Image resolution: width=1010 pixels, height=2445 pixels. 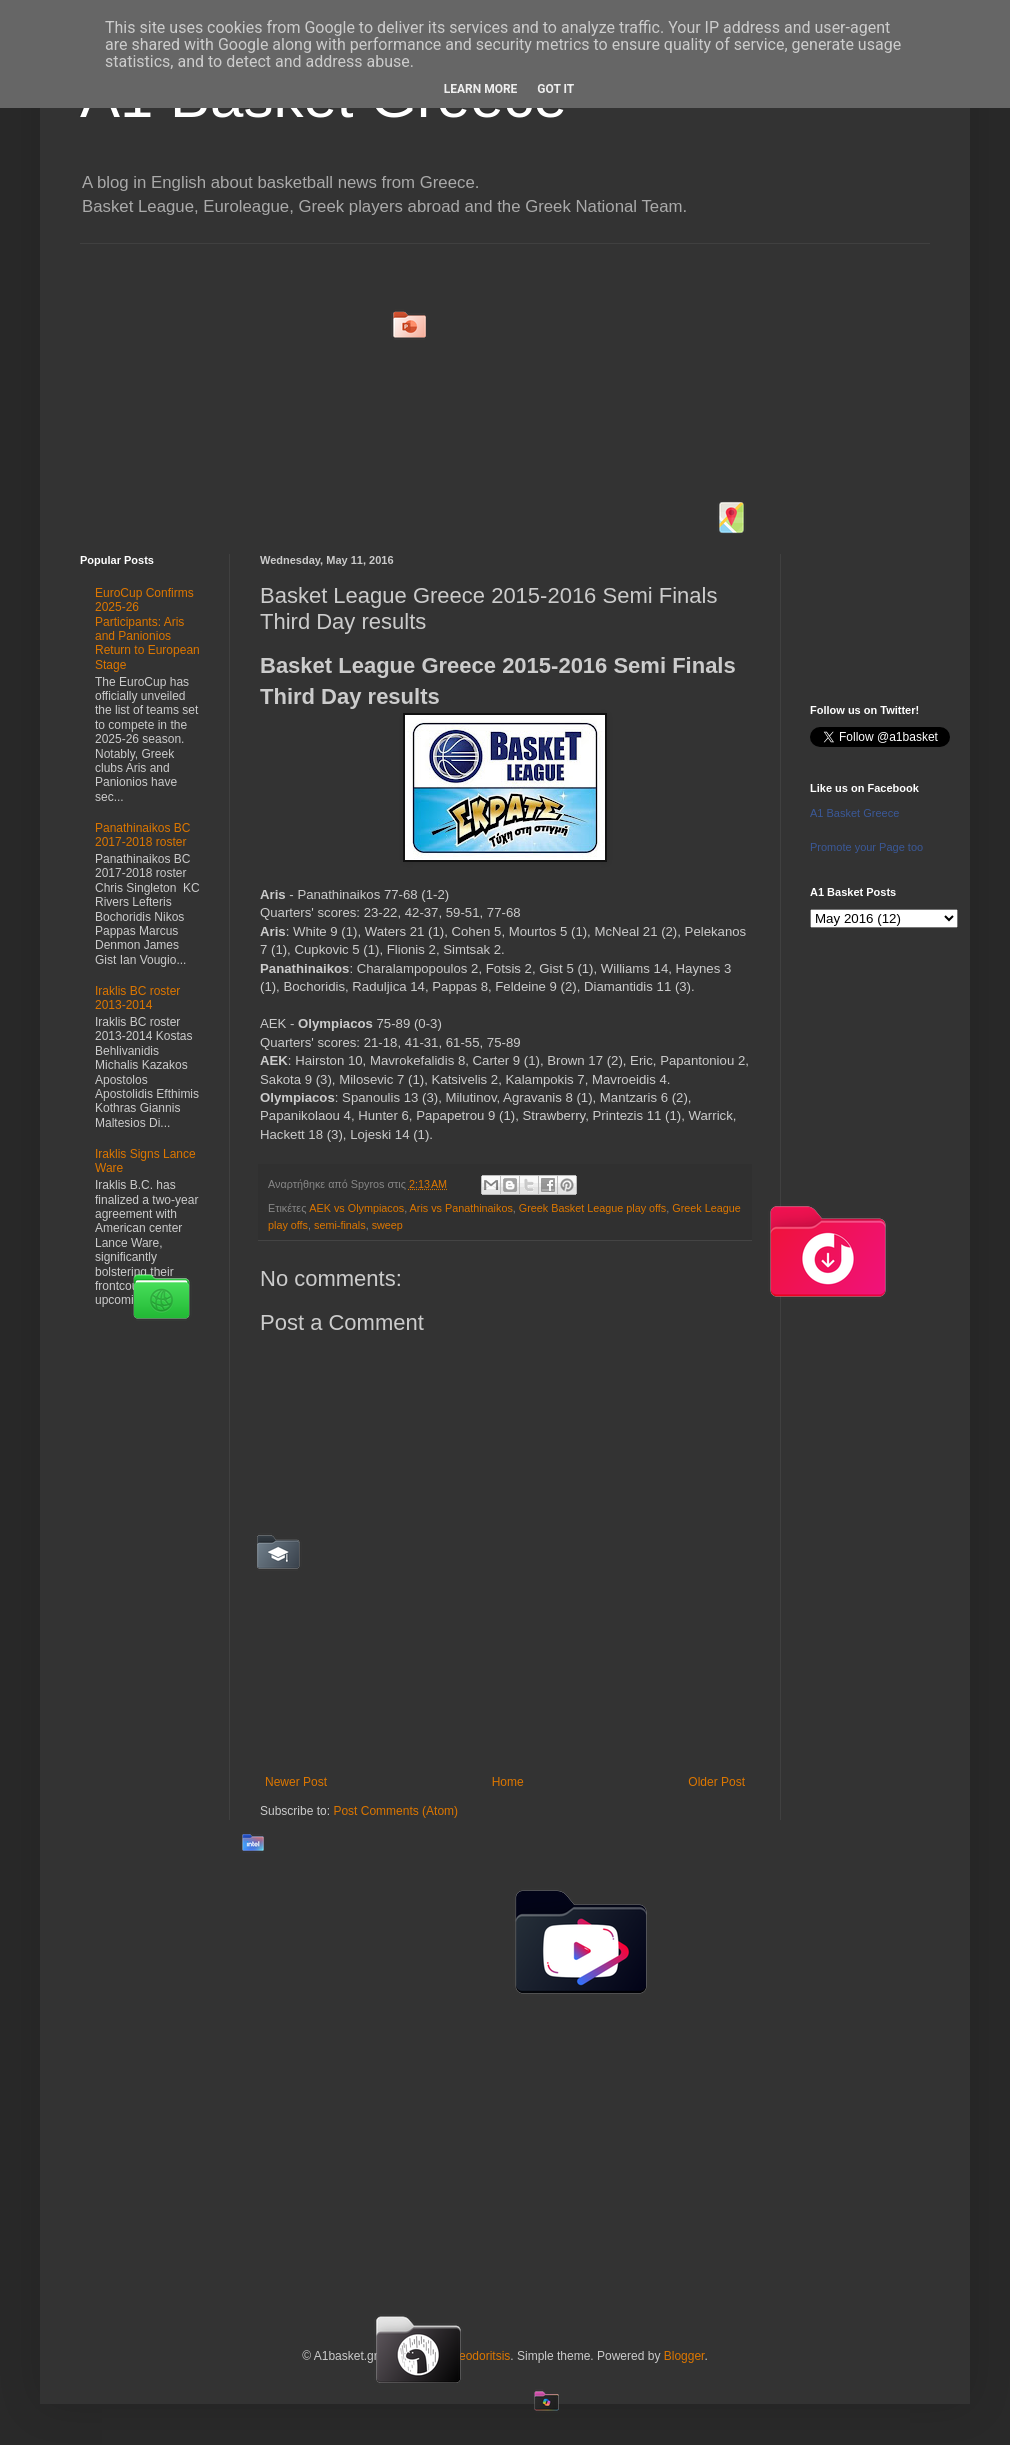 I want to click on open folder containing youtube vanced files, so click(x=580, y=1945).